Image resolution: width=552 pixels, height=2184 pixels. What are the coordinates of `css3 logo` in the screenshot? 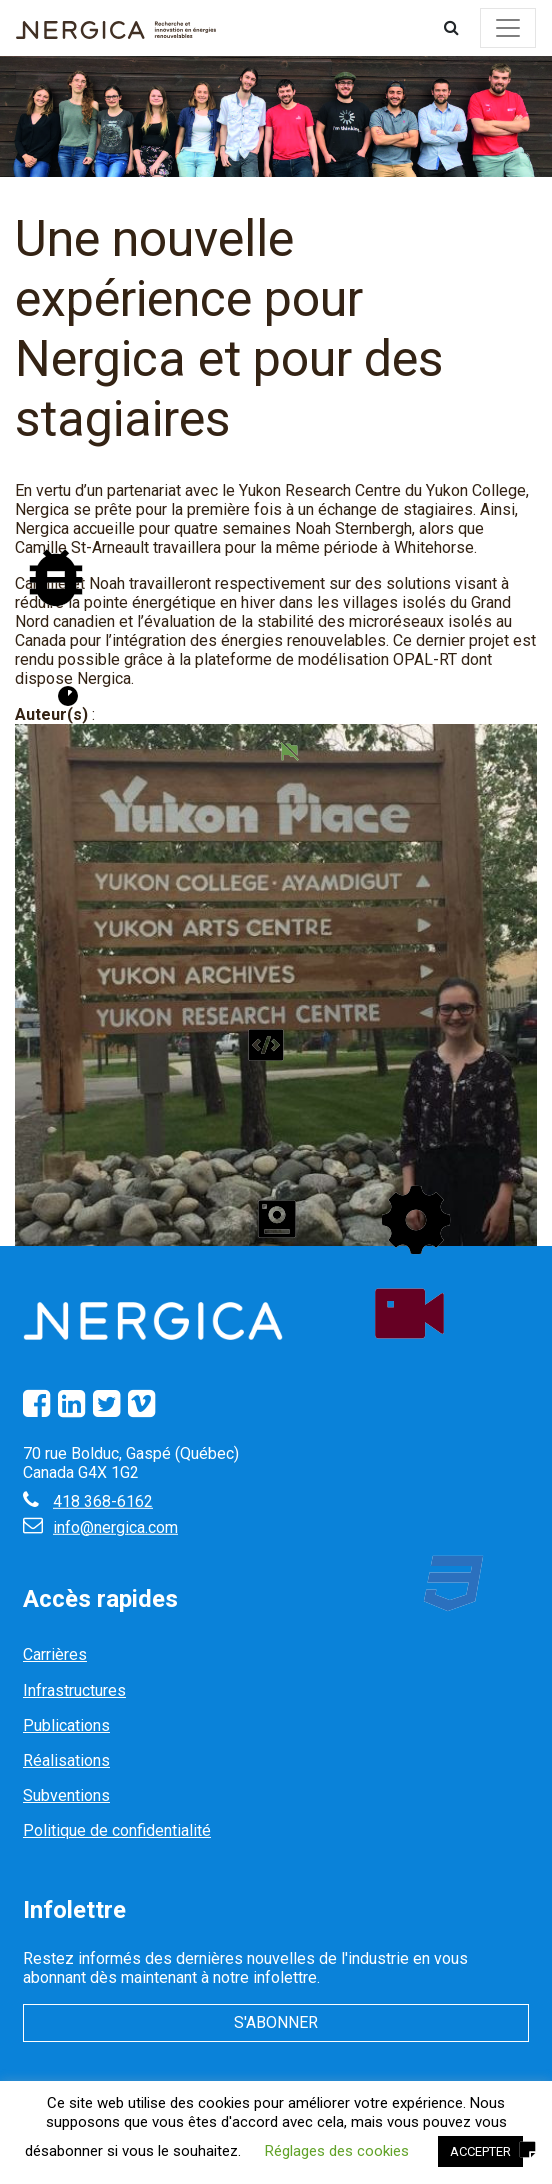 It's located at (455, 1583).